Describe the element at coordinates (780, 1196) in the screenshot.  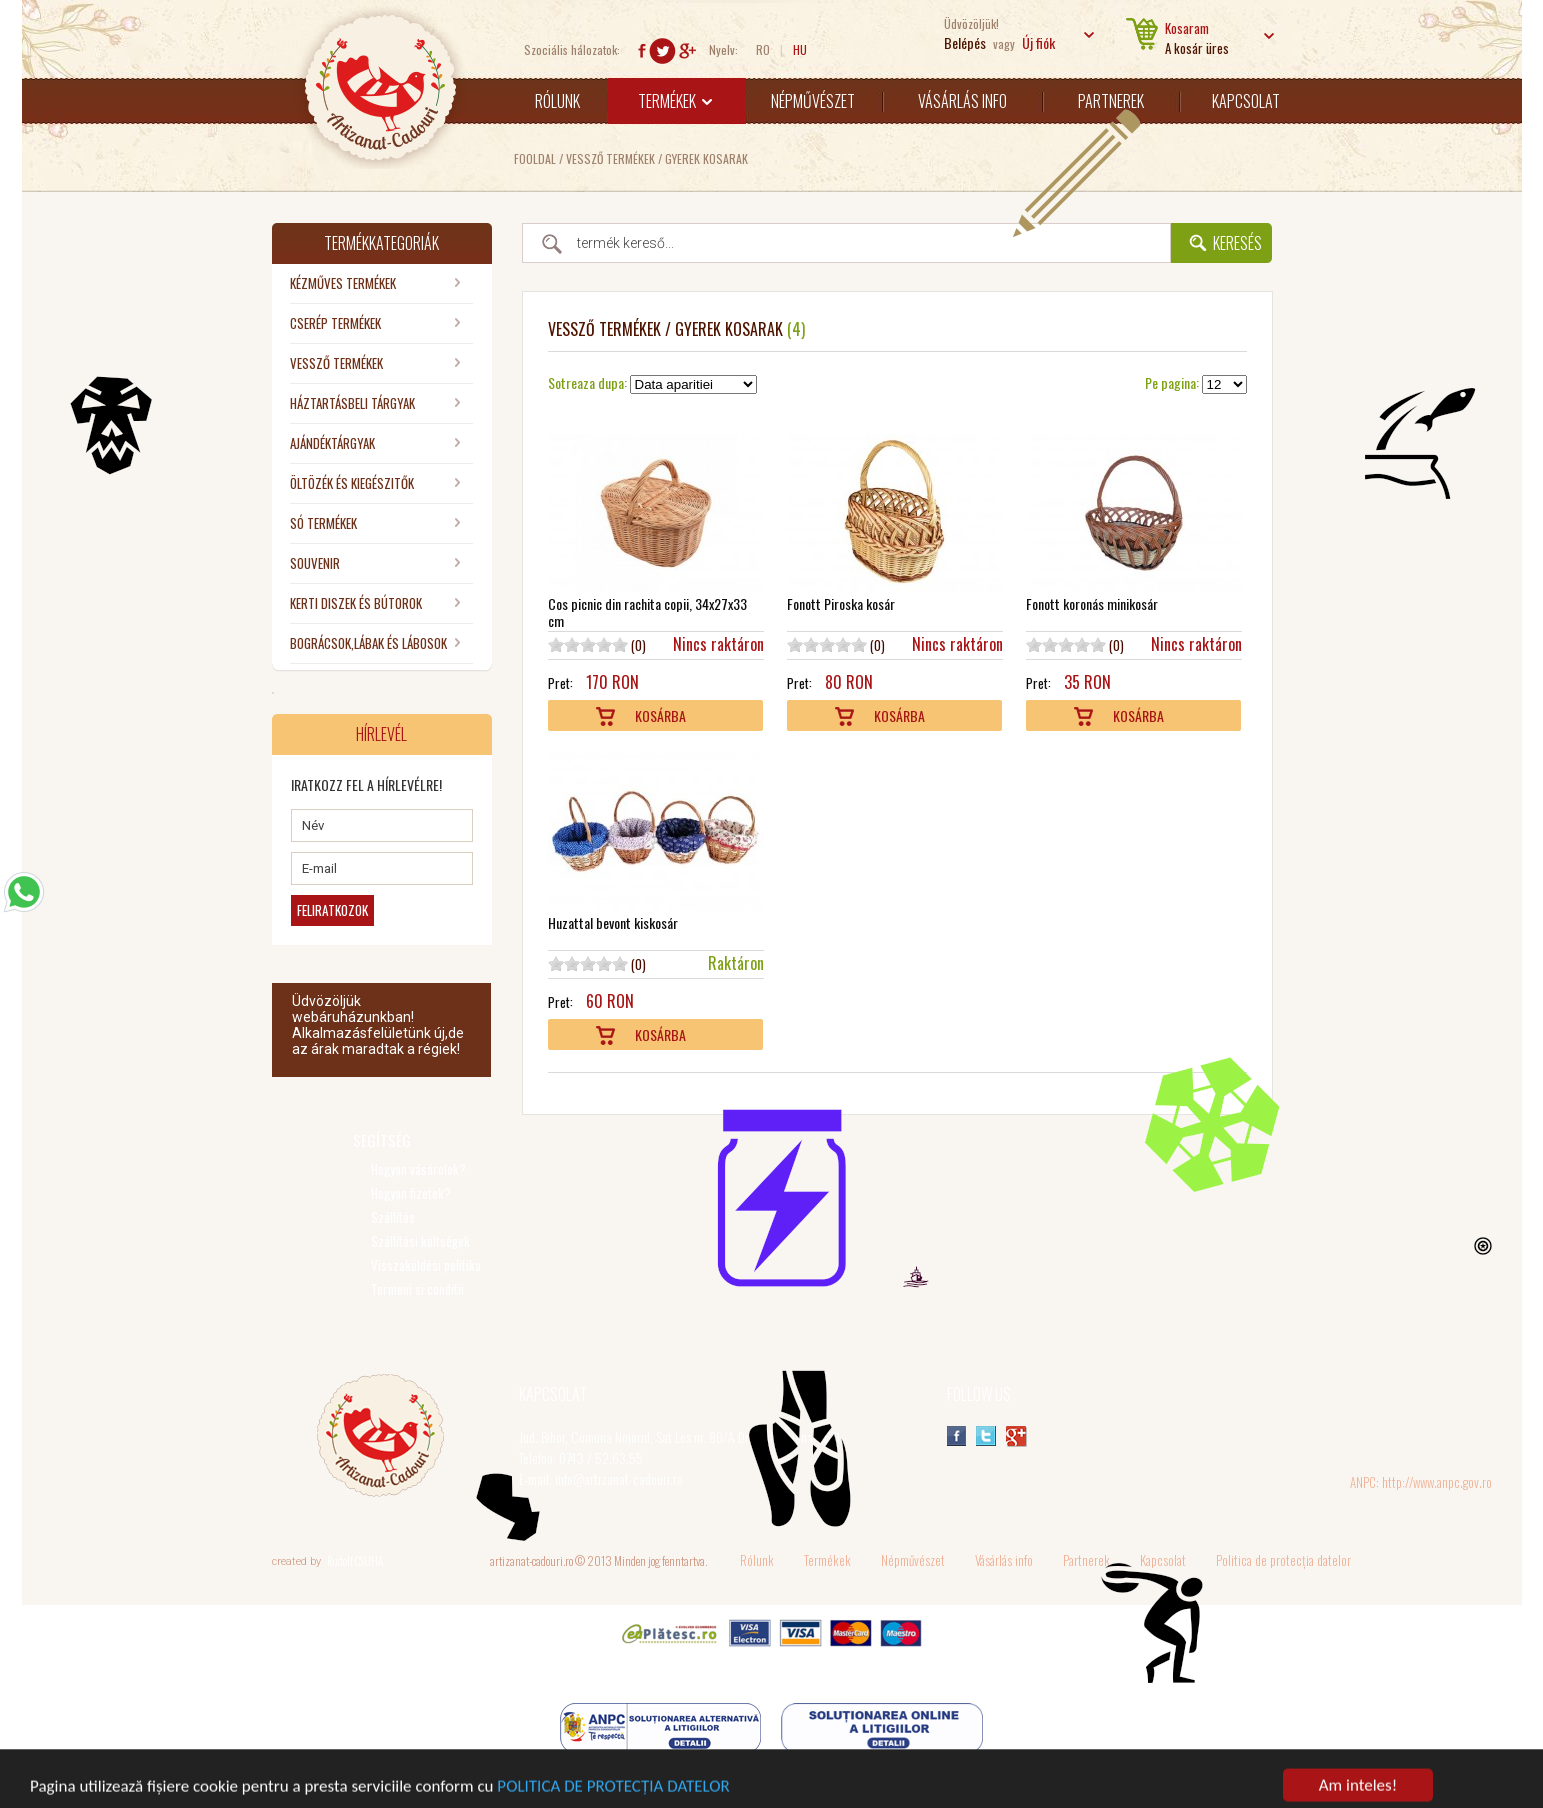
I see `use a stored power-up or energy boost` at that location.